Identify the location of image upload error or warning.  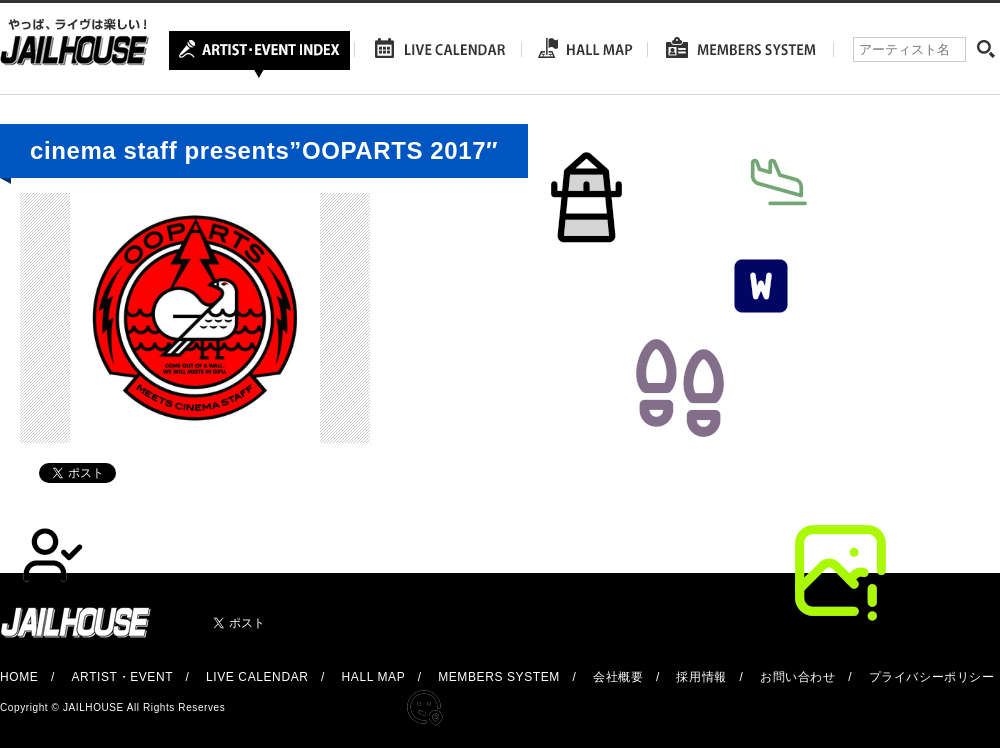
(840, 570).